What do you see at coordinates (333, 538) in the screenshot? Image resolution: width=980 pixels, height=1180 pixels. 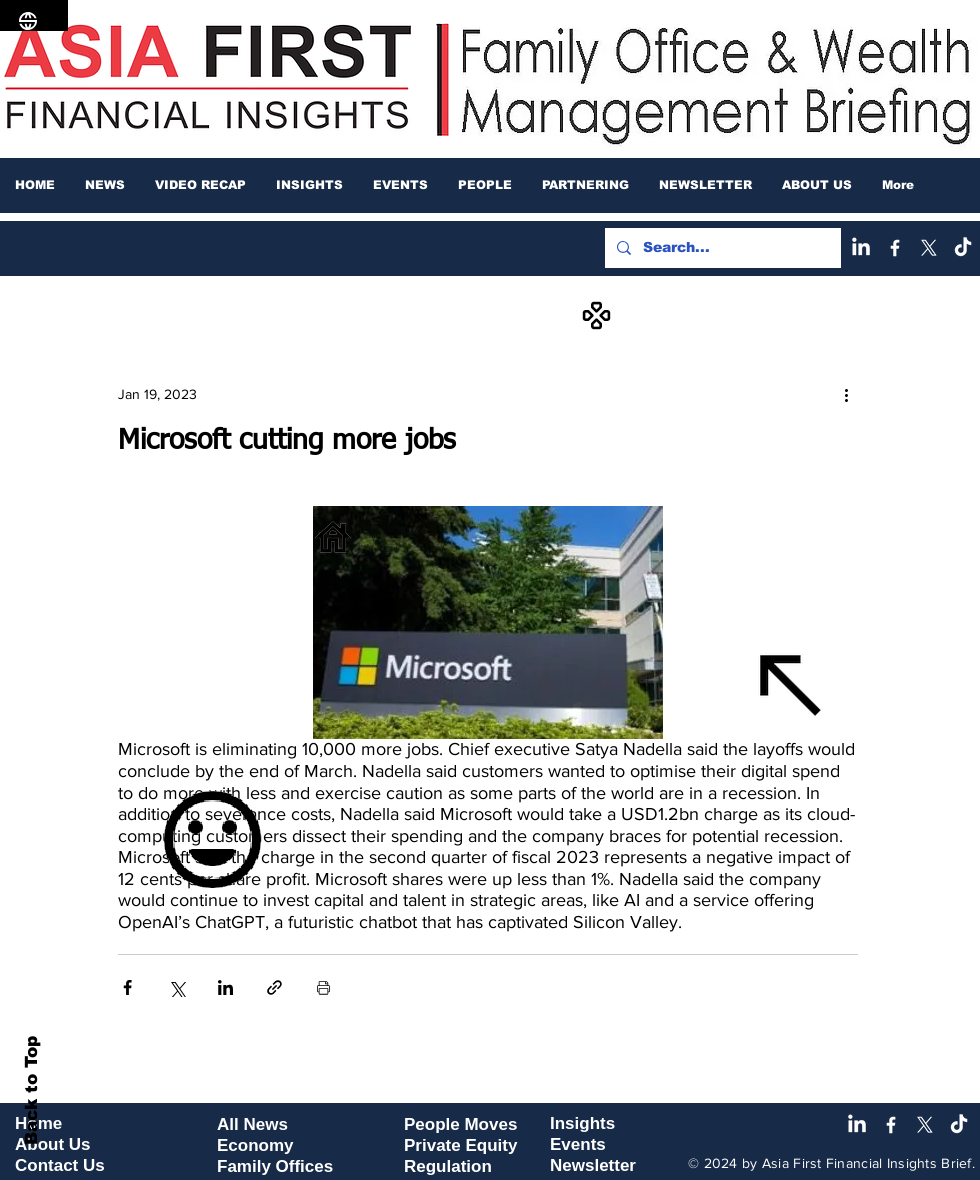 I see `go to home screen` at bounding box center [333, 538].